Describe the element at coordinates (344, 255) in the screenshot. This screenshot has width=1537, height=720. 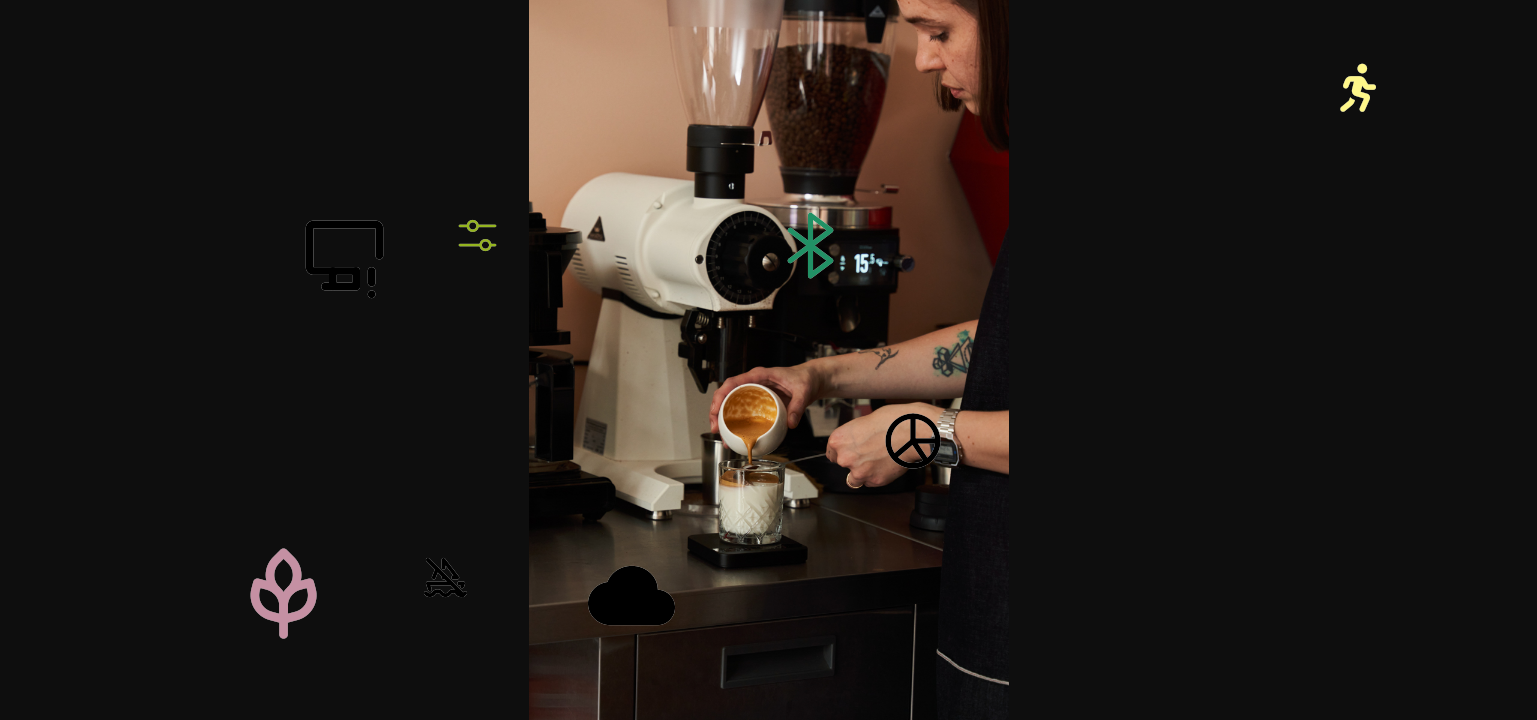
I see `indicates a desktop device error or warning` at that location.